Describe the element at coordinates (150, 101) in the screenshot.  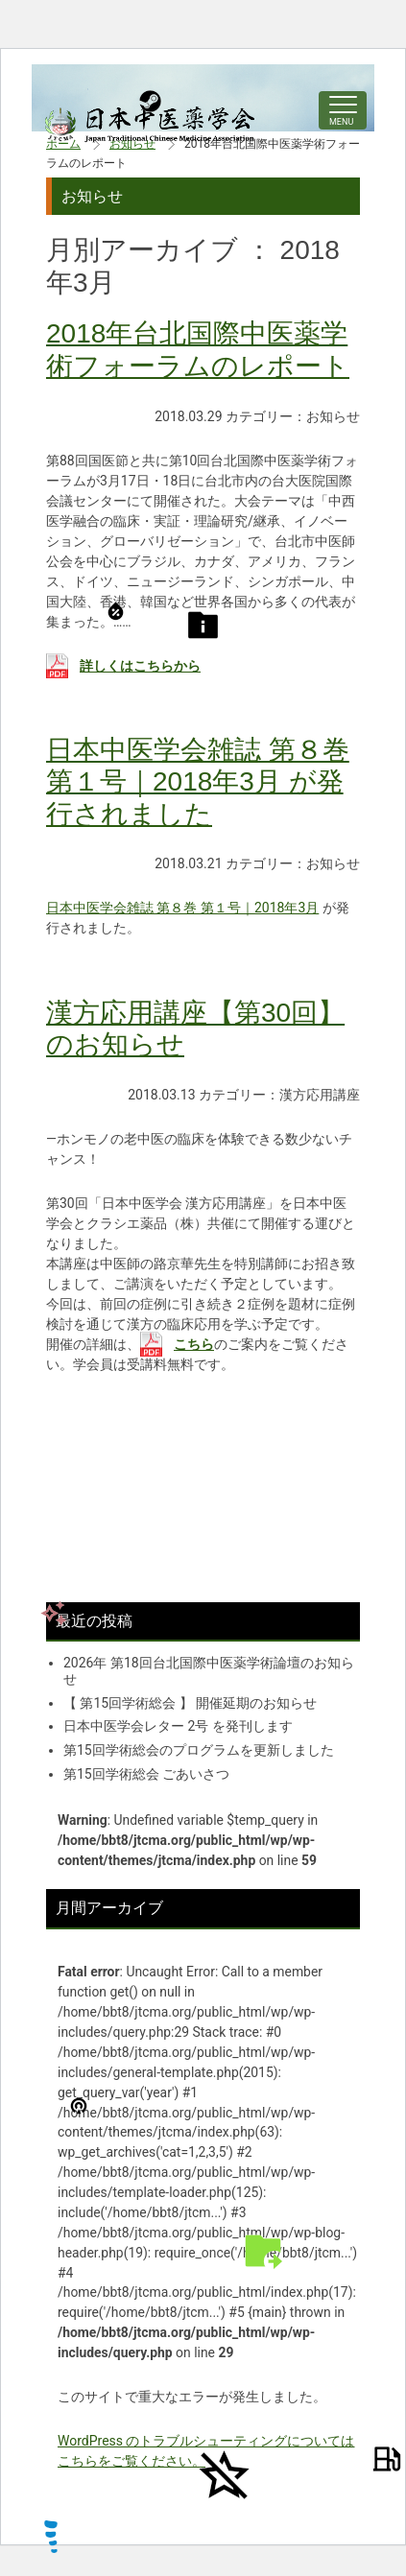
I see `open Steam gaming platform` at that location.